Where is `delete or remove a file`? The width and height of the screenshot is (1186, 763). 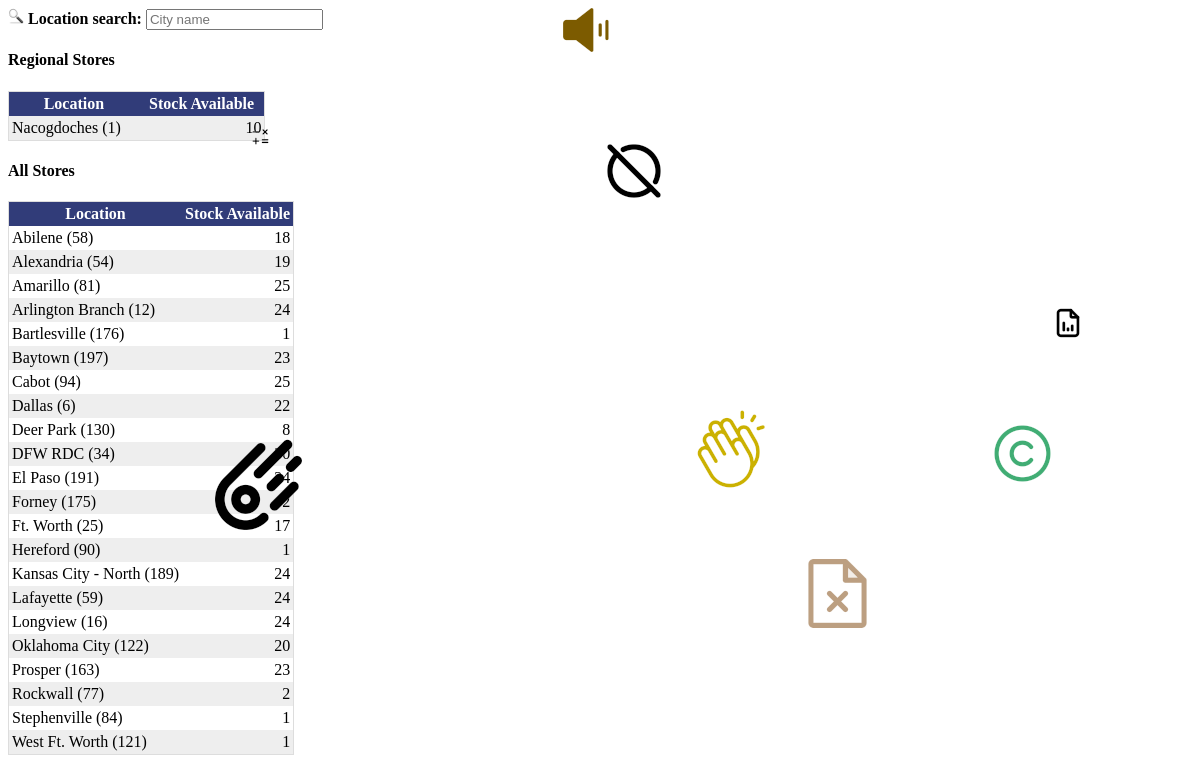 delete or remove a file is located at coordinates (837, 593).